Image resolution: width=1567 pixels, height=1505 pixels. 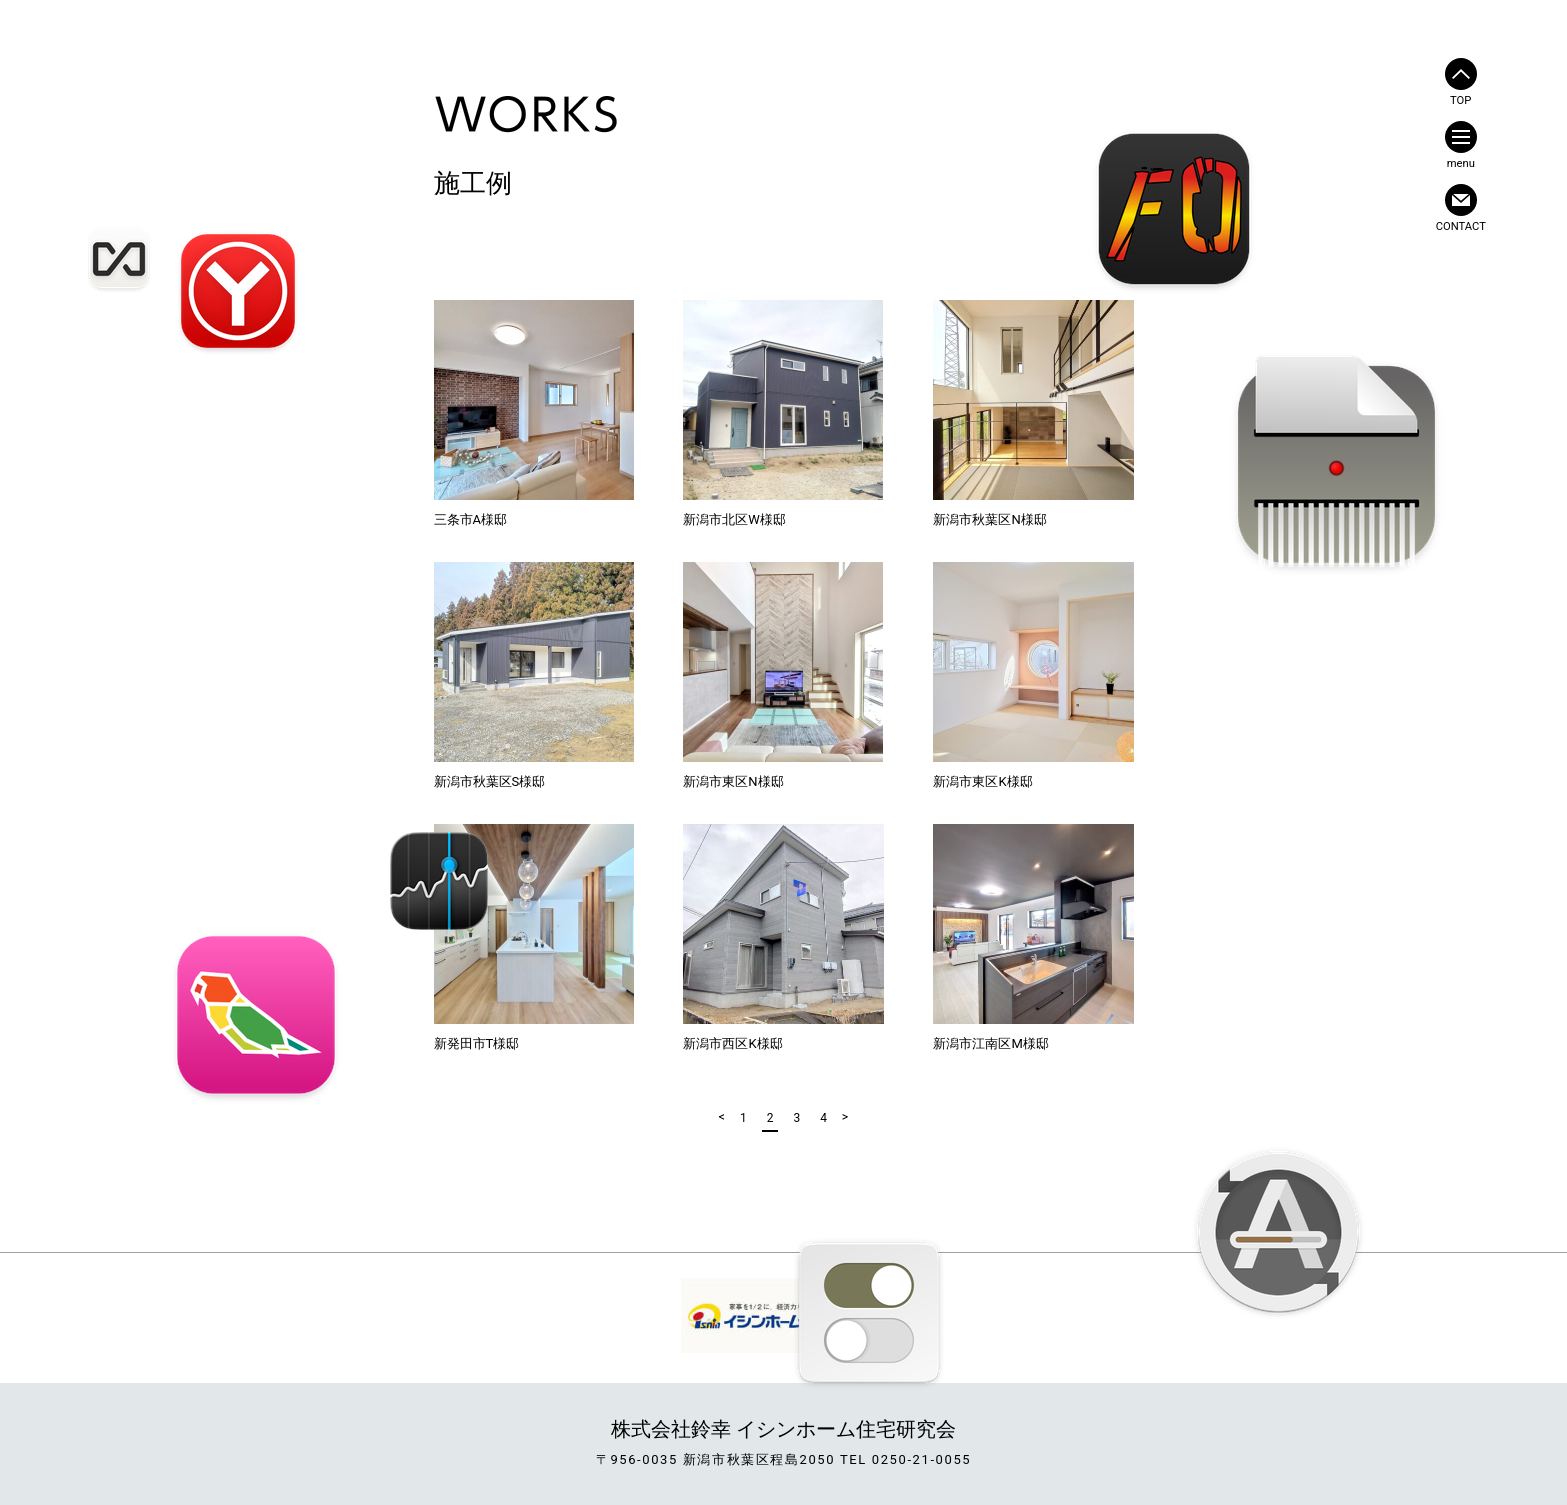 What do you see at coordinates (439, 881) in the screenshot?
I see `open the stocks app` at bounding box center [439, 881].